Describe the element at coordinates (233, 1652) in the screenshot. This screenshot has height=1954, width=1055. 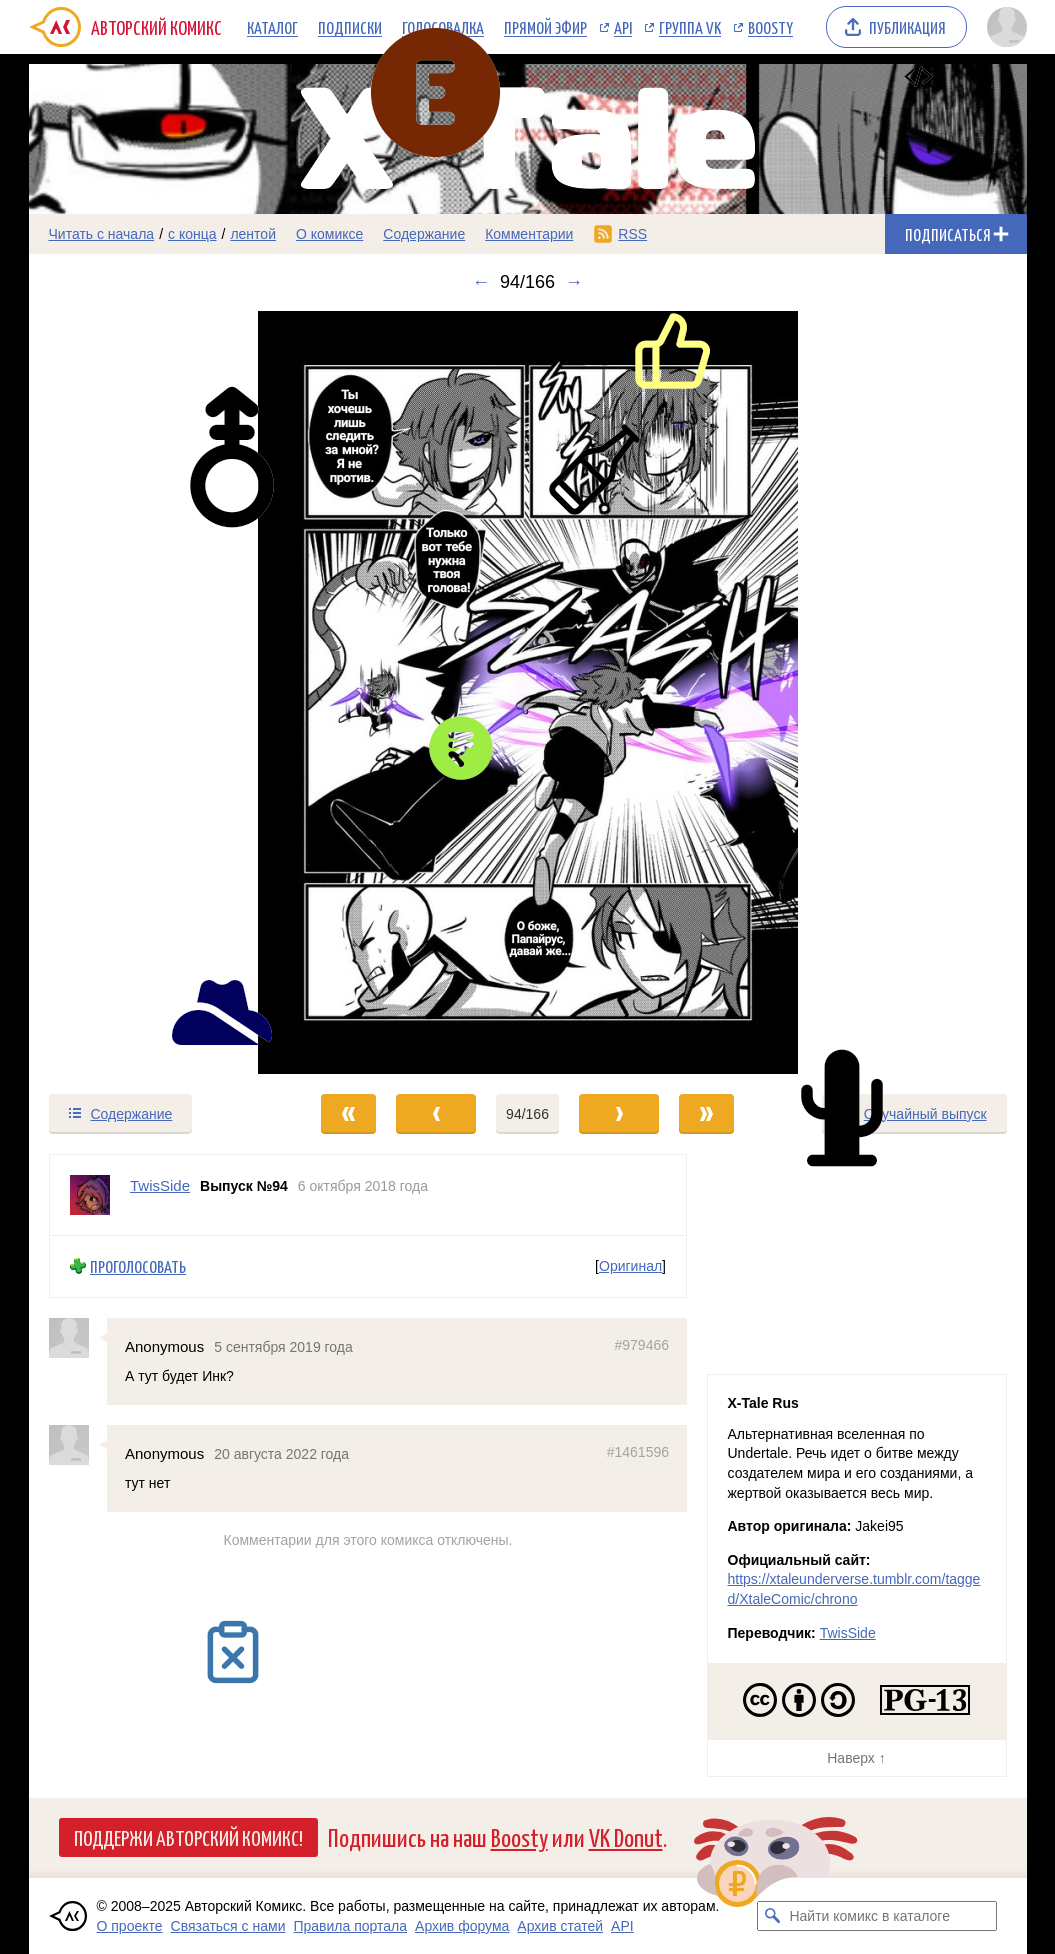
I see `clear clipboard contents` at that location.